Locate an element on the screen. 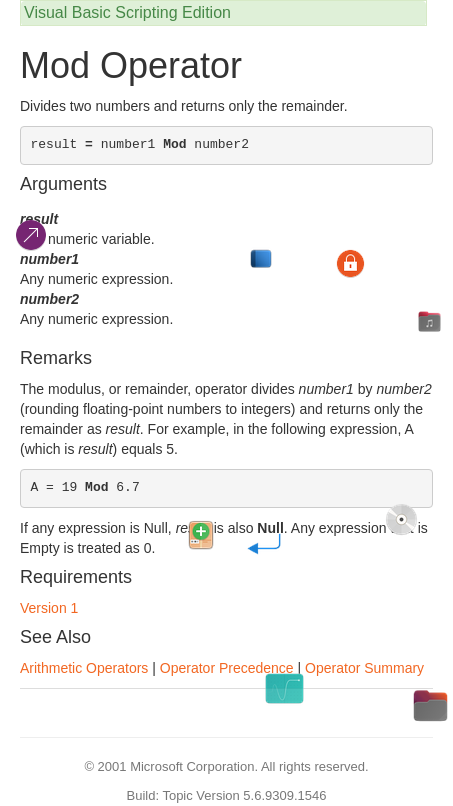 This screenshot has height=806, width=453. access your desktop folder is located at coordinates (261, 258).